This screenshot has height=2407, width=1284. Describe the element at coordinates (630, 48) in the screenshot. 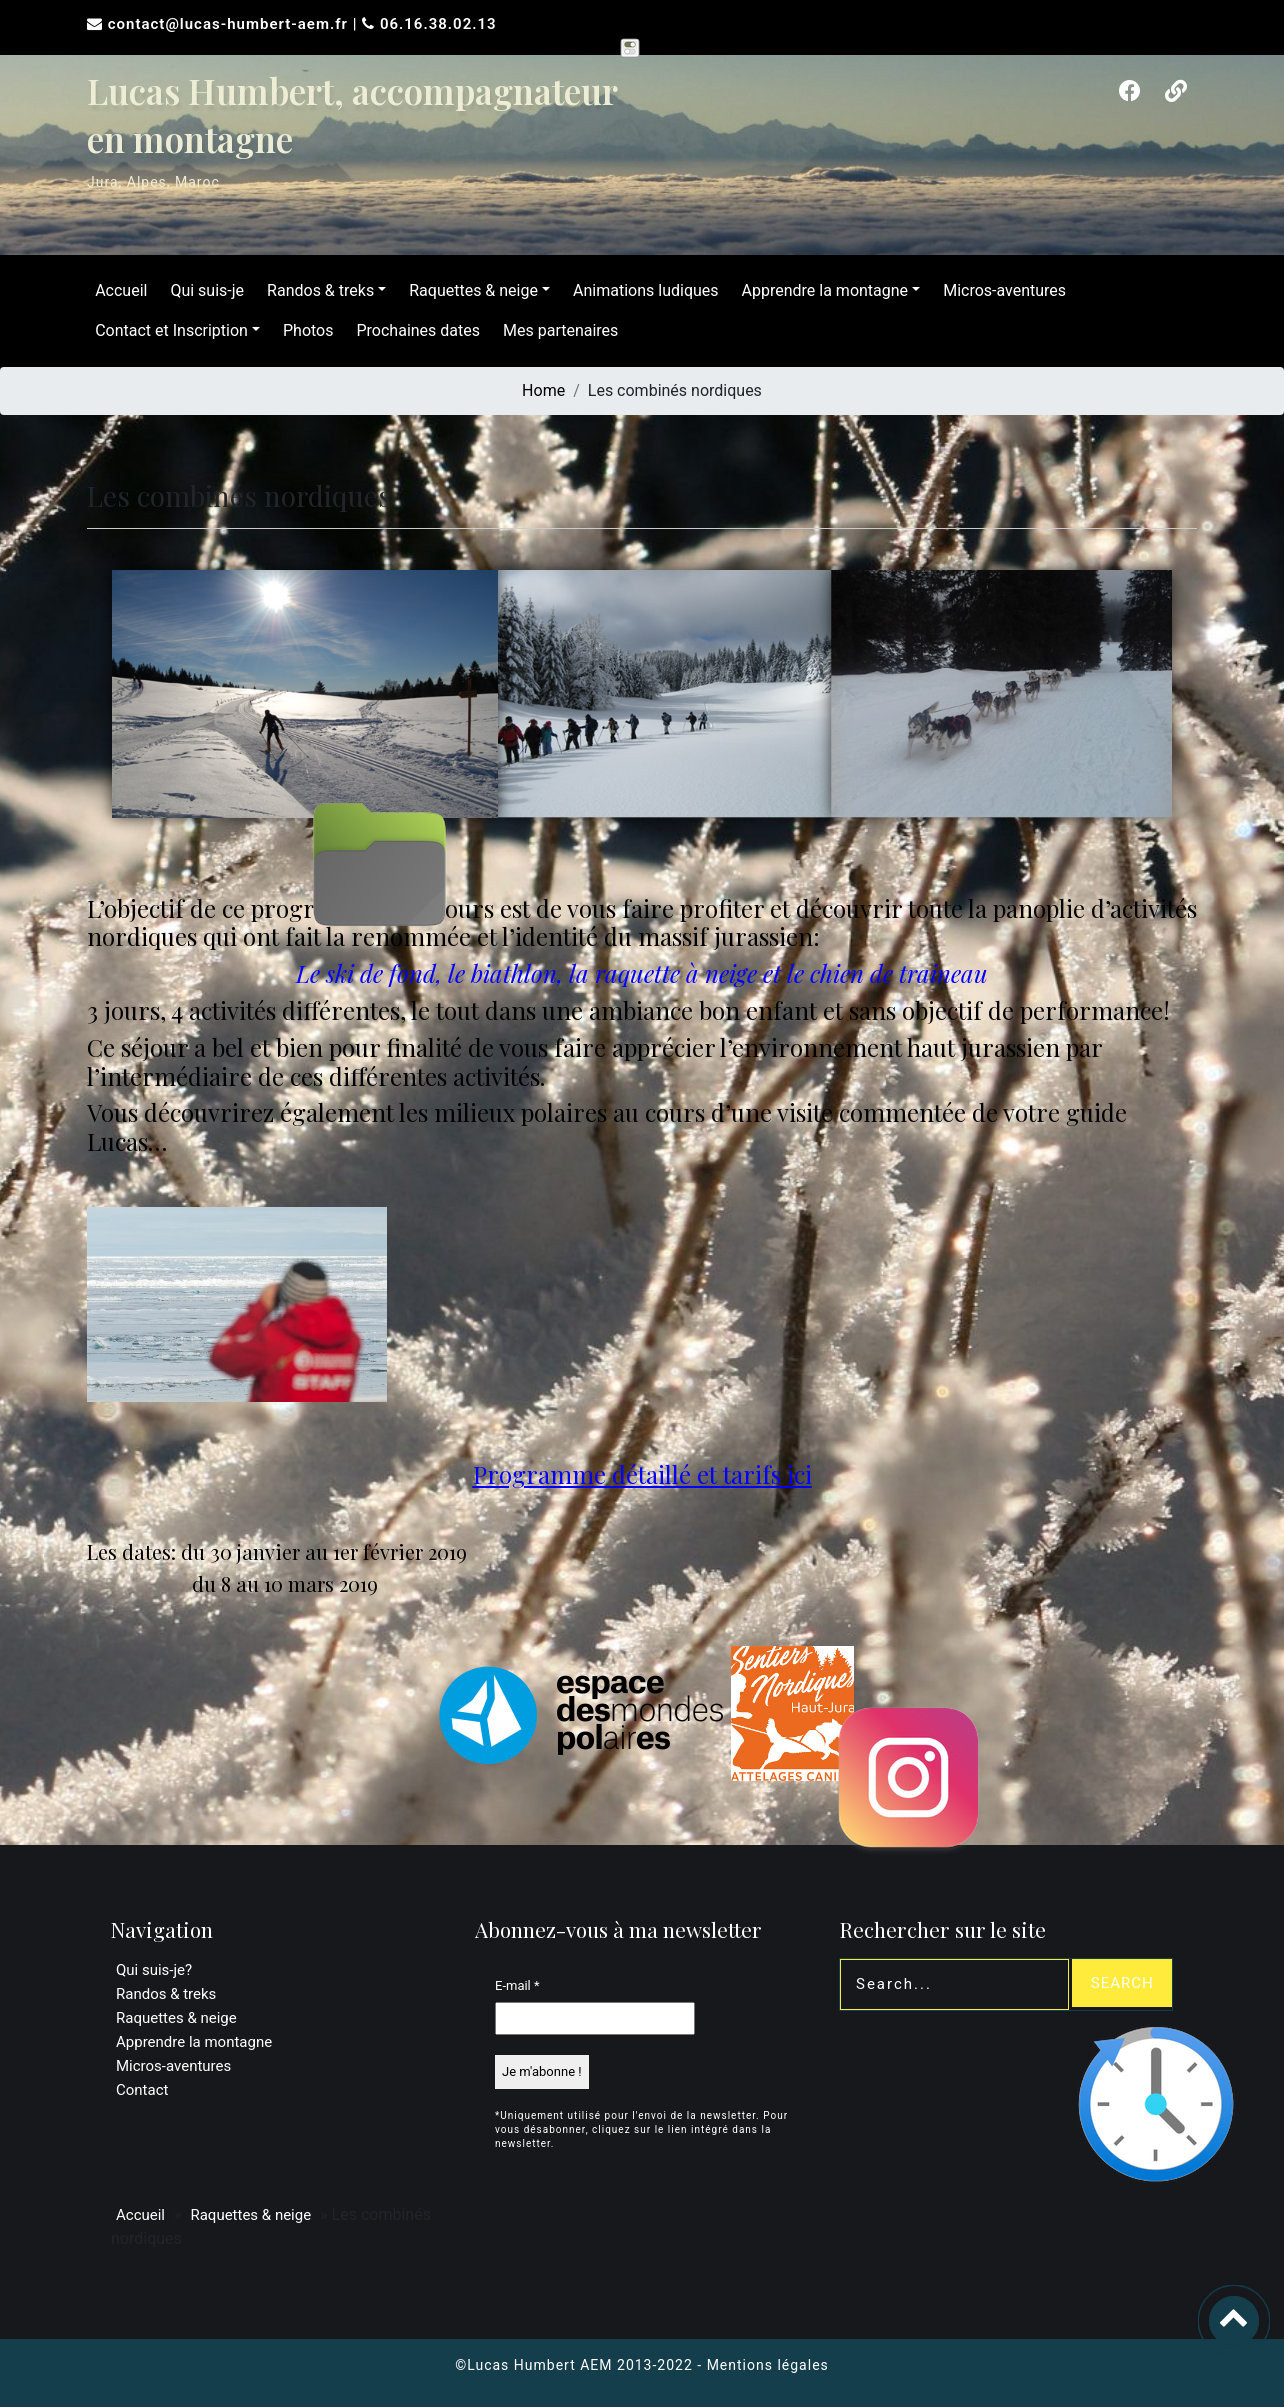

I see `open system tweaks or settings customization` at that location.